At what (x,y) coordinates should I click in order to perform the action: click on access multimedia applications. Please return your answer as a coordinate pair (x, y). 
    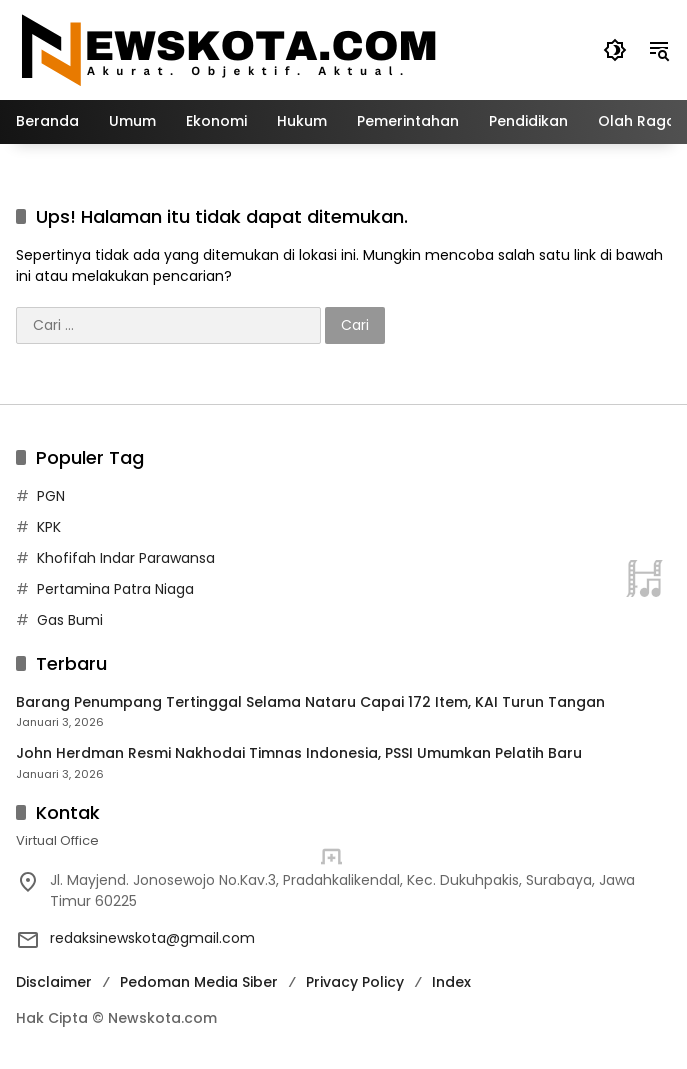
    Looking at the image, I should click on (644, 578).